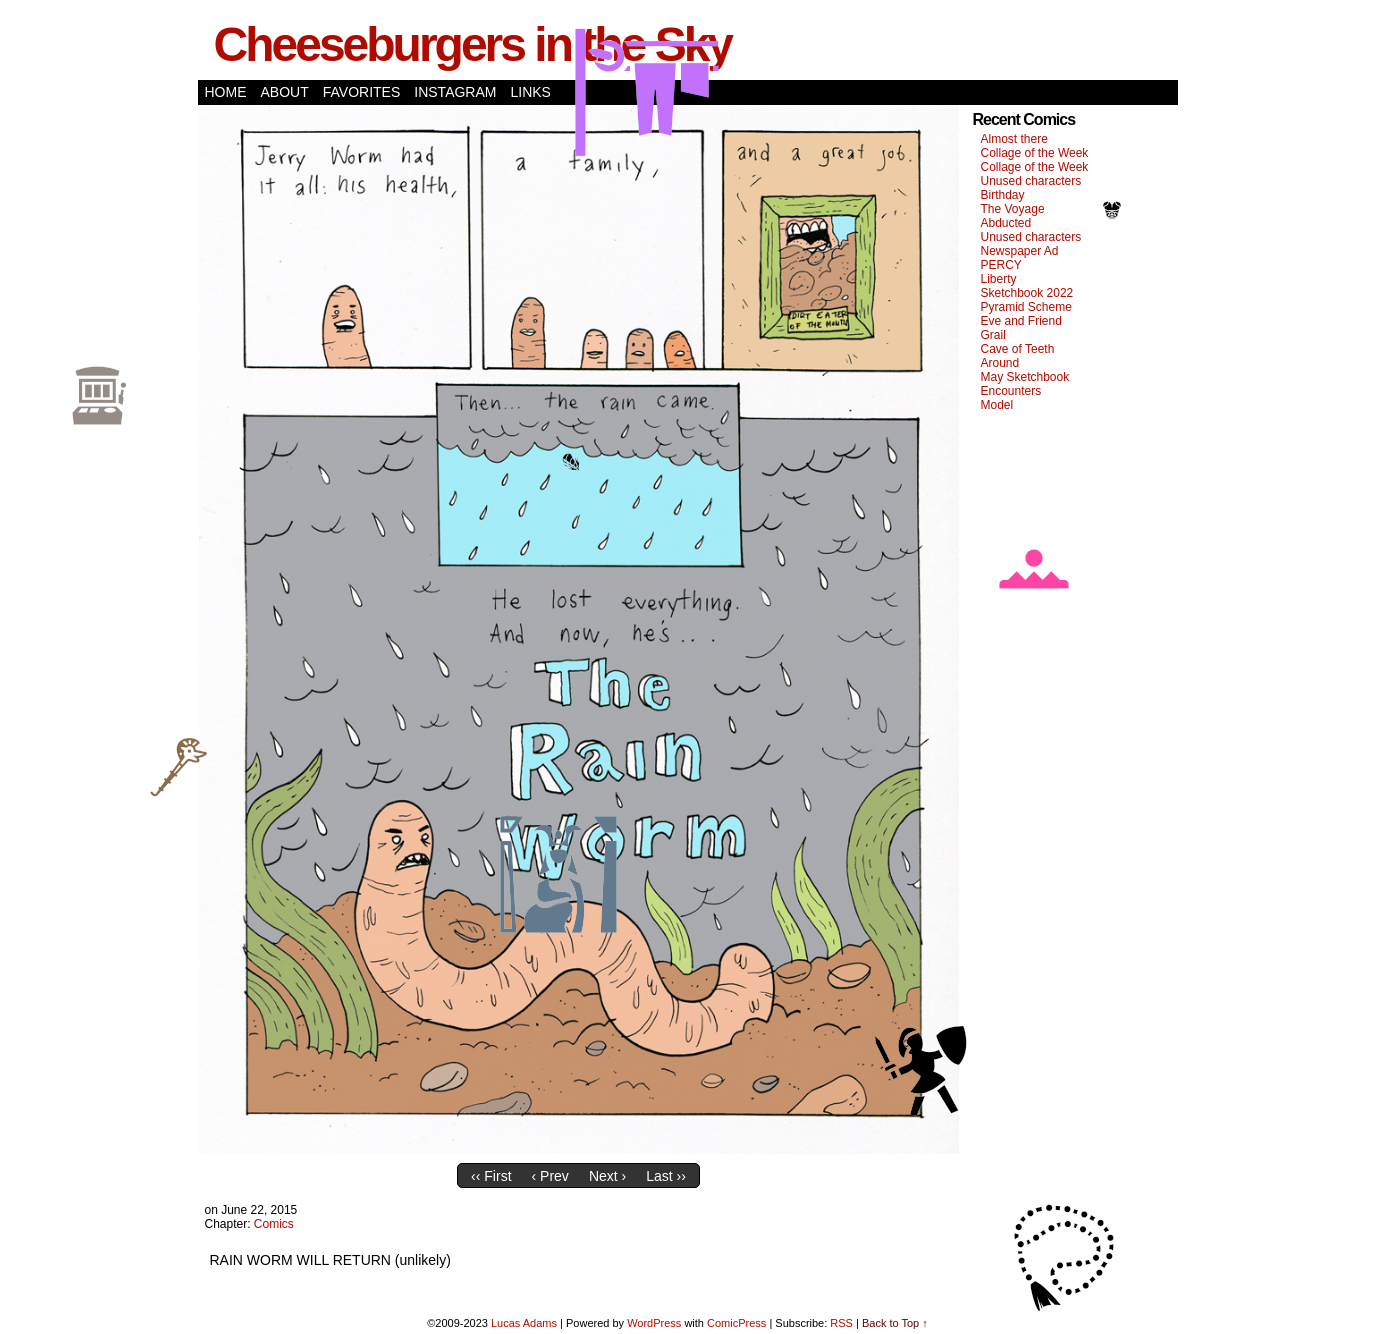 This screenshot has height=1334, width=1375. What do you see at coordinates (922, 1069) in the screenshot?
I see `select female warrior character class` at bounding box center [922, 1069].